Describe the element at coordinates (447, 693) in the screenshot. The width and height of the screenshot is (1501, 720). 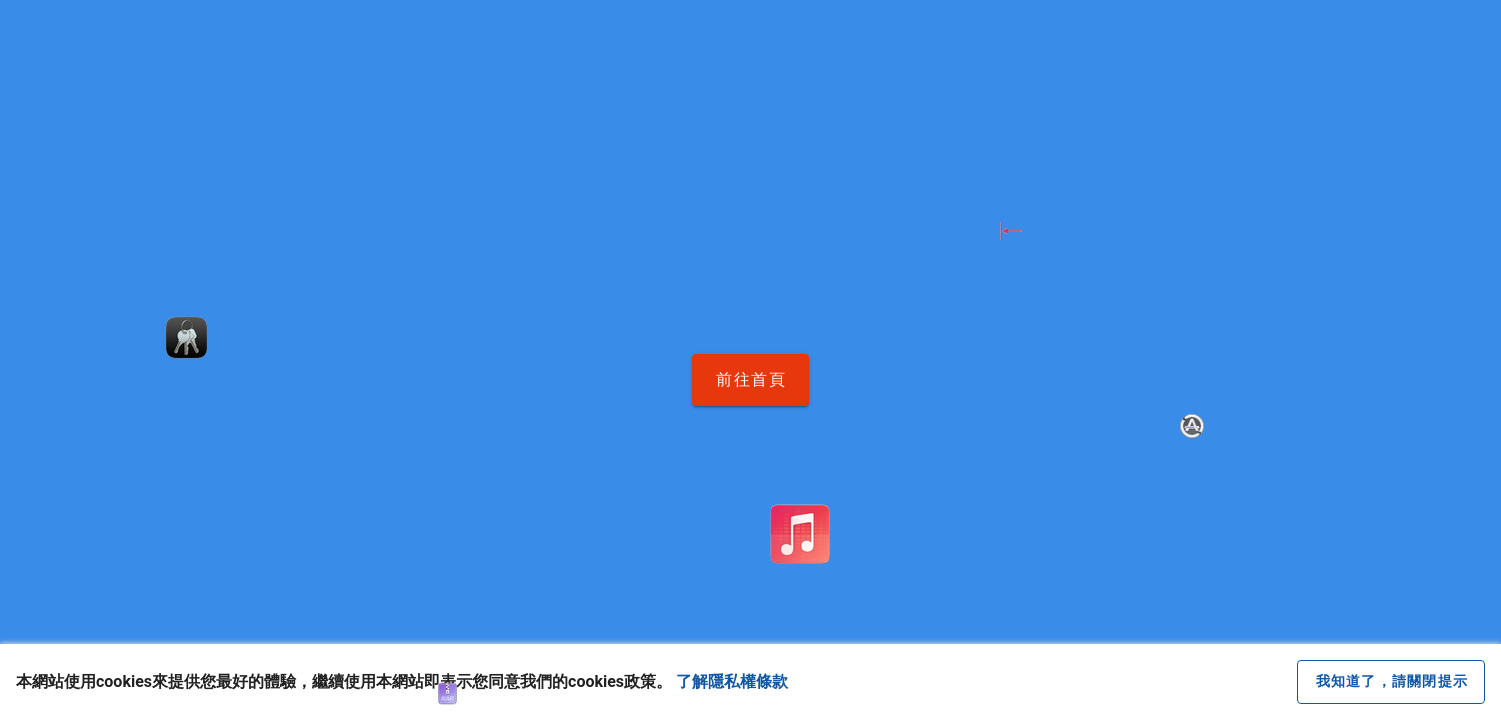
I see `a compressed RAR archive file` at that location.